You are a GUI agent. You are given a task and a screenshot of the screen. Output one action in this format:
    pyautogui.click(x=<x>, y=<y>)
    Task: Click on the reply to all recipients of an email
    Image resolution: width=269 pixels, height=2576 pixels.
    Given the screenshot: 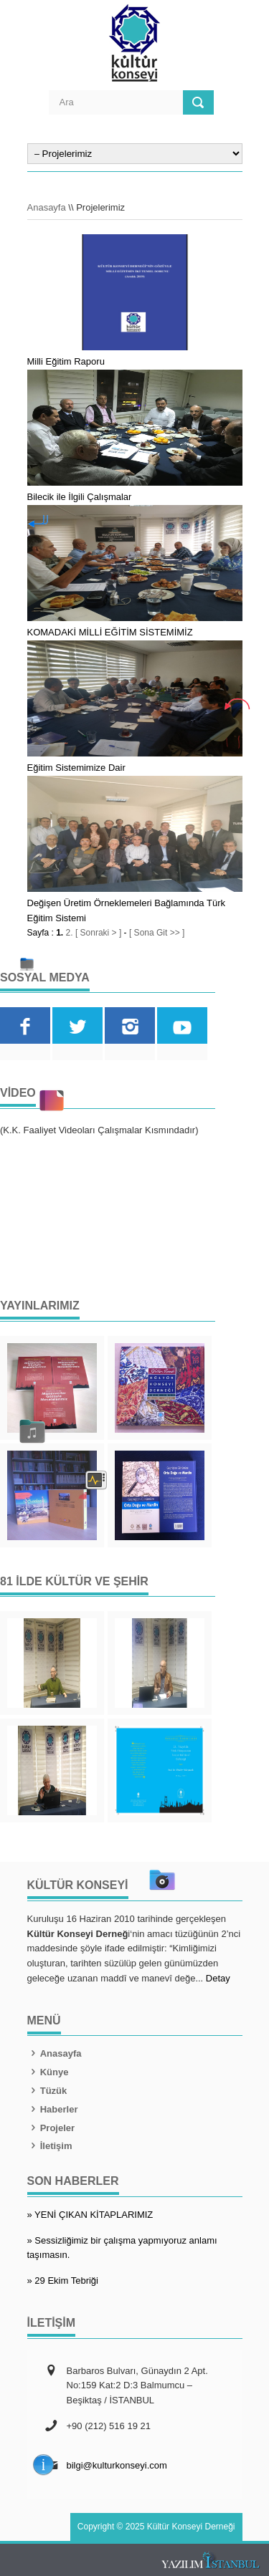 What is the action you would take?
    pyautogui.click(x=37, y=521)
    